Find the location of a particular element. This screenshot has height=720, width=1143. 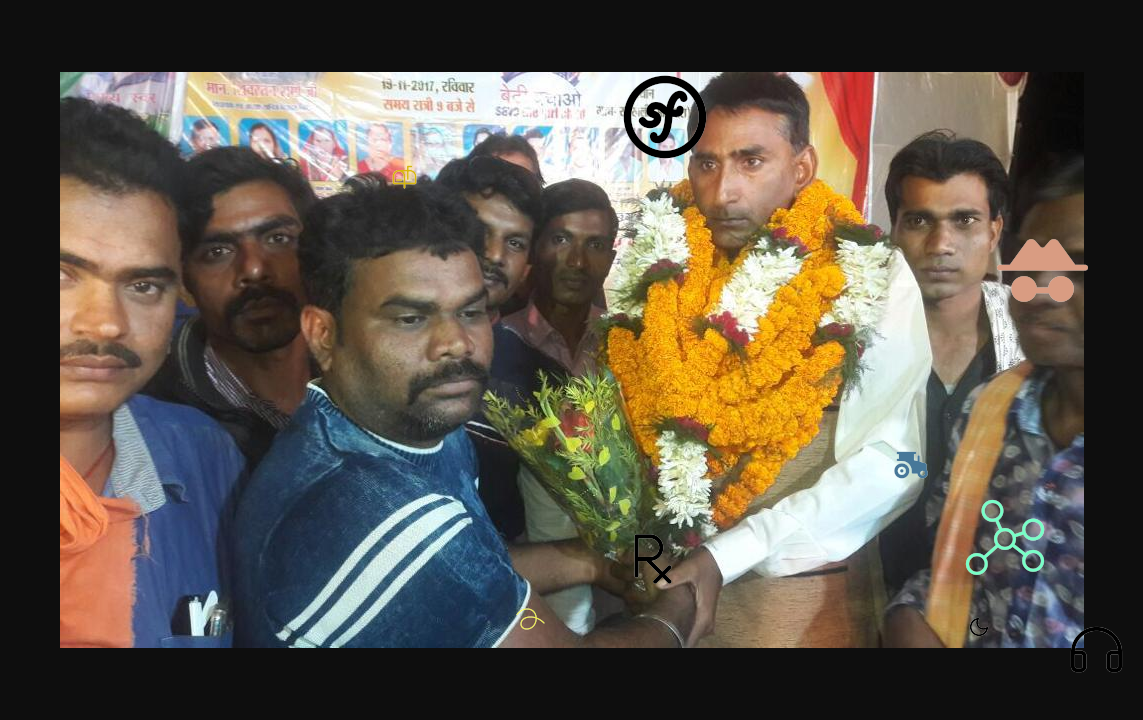

access audio or music player is located at coordinates (1096, 652).